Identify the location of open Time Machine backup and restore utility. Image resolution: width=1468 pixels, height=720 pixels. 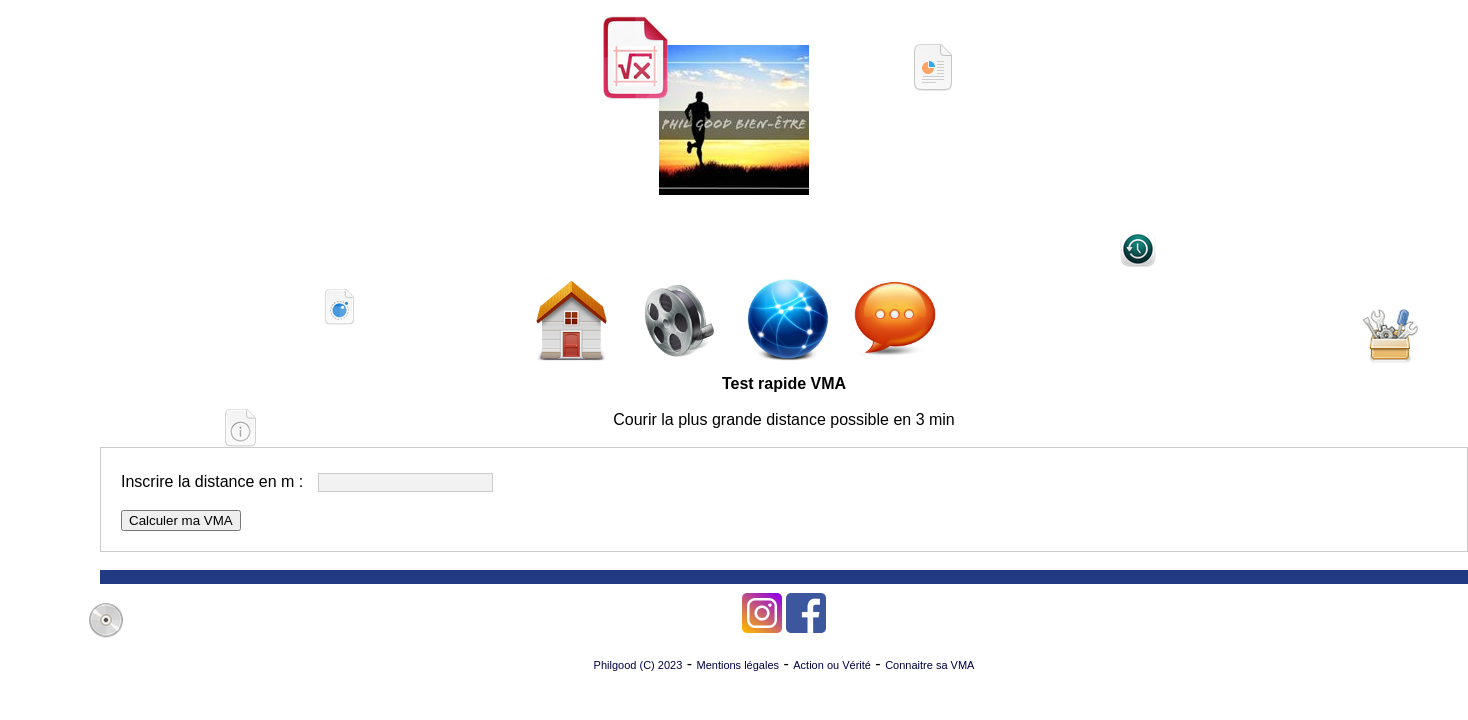
(1138, 249).